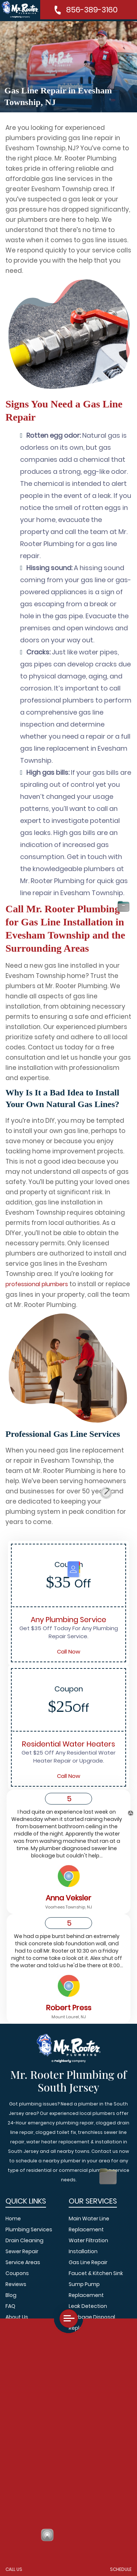  Describe the element at coordinates (108, 2176) in the screenshot. I see `open folder to view files` at that location.